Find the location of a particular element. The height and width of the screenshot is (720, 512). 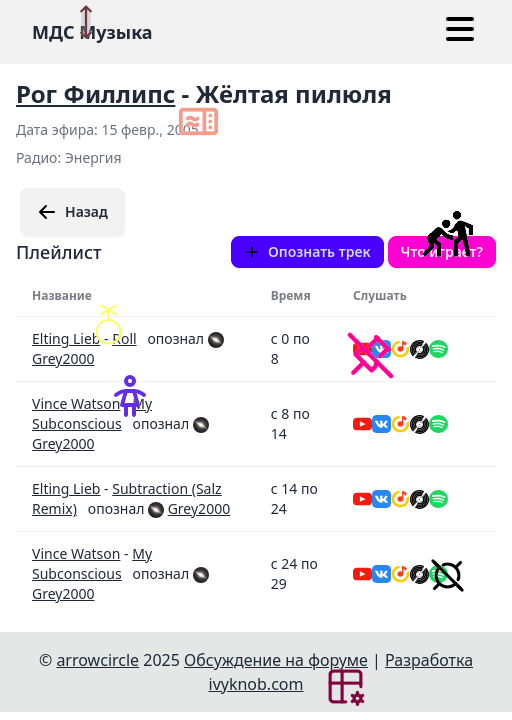

indicates nonbinary gender identity option is located at coordinates (108, 324).